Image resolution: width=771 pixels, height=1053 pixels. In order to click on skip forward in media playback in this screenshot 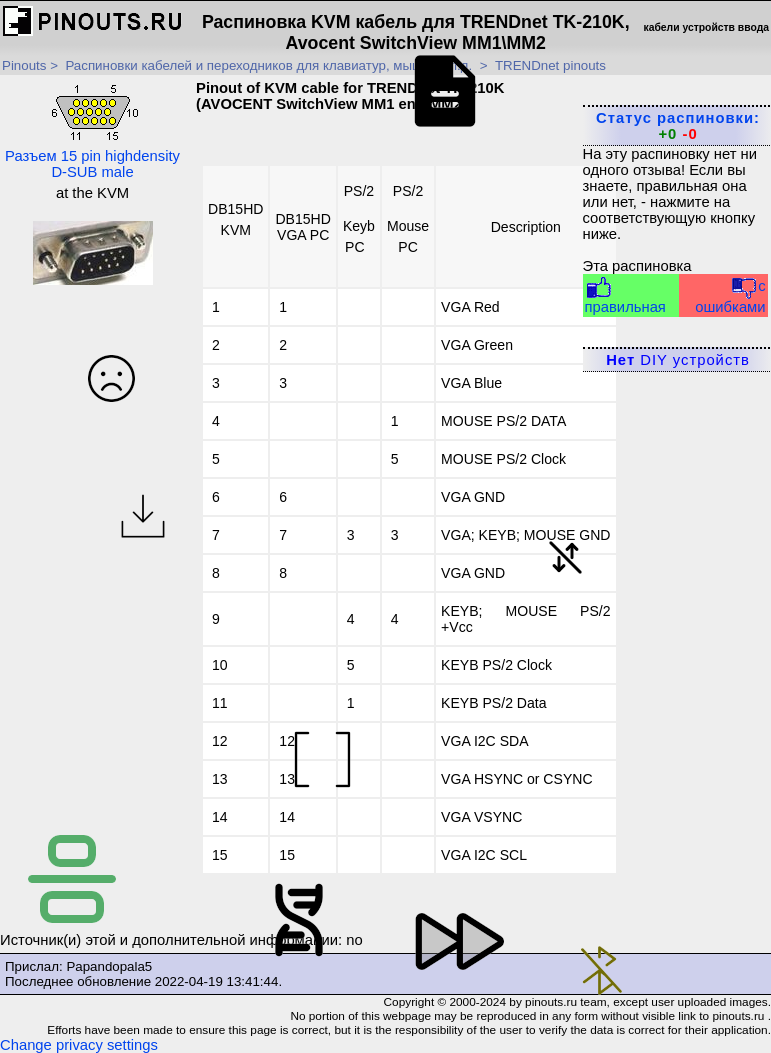, I will do `click(453, 941)`.